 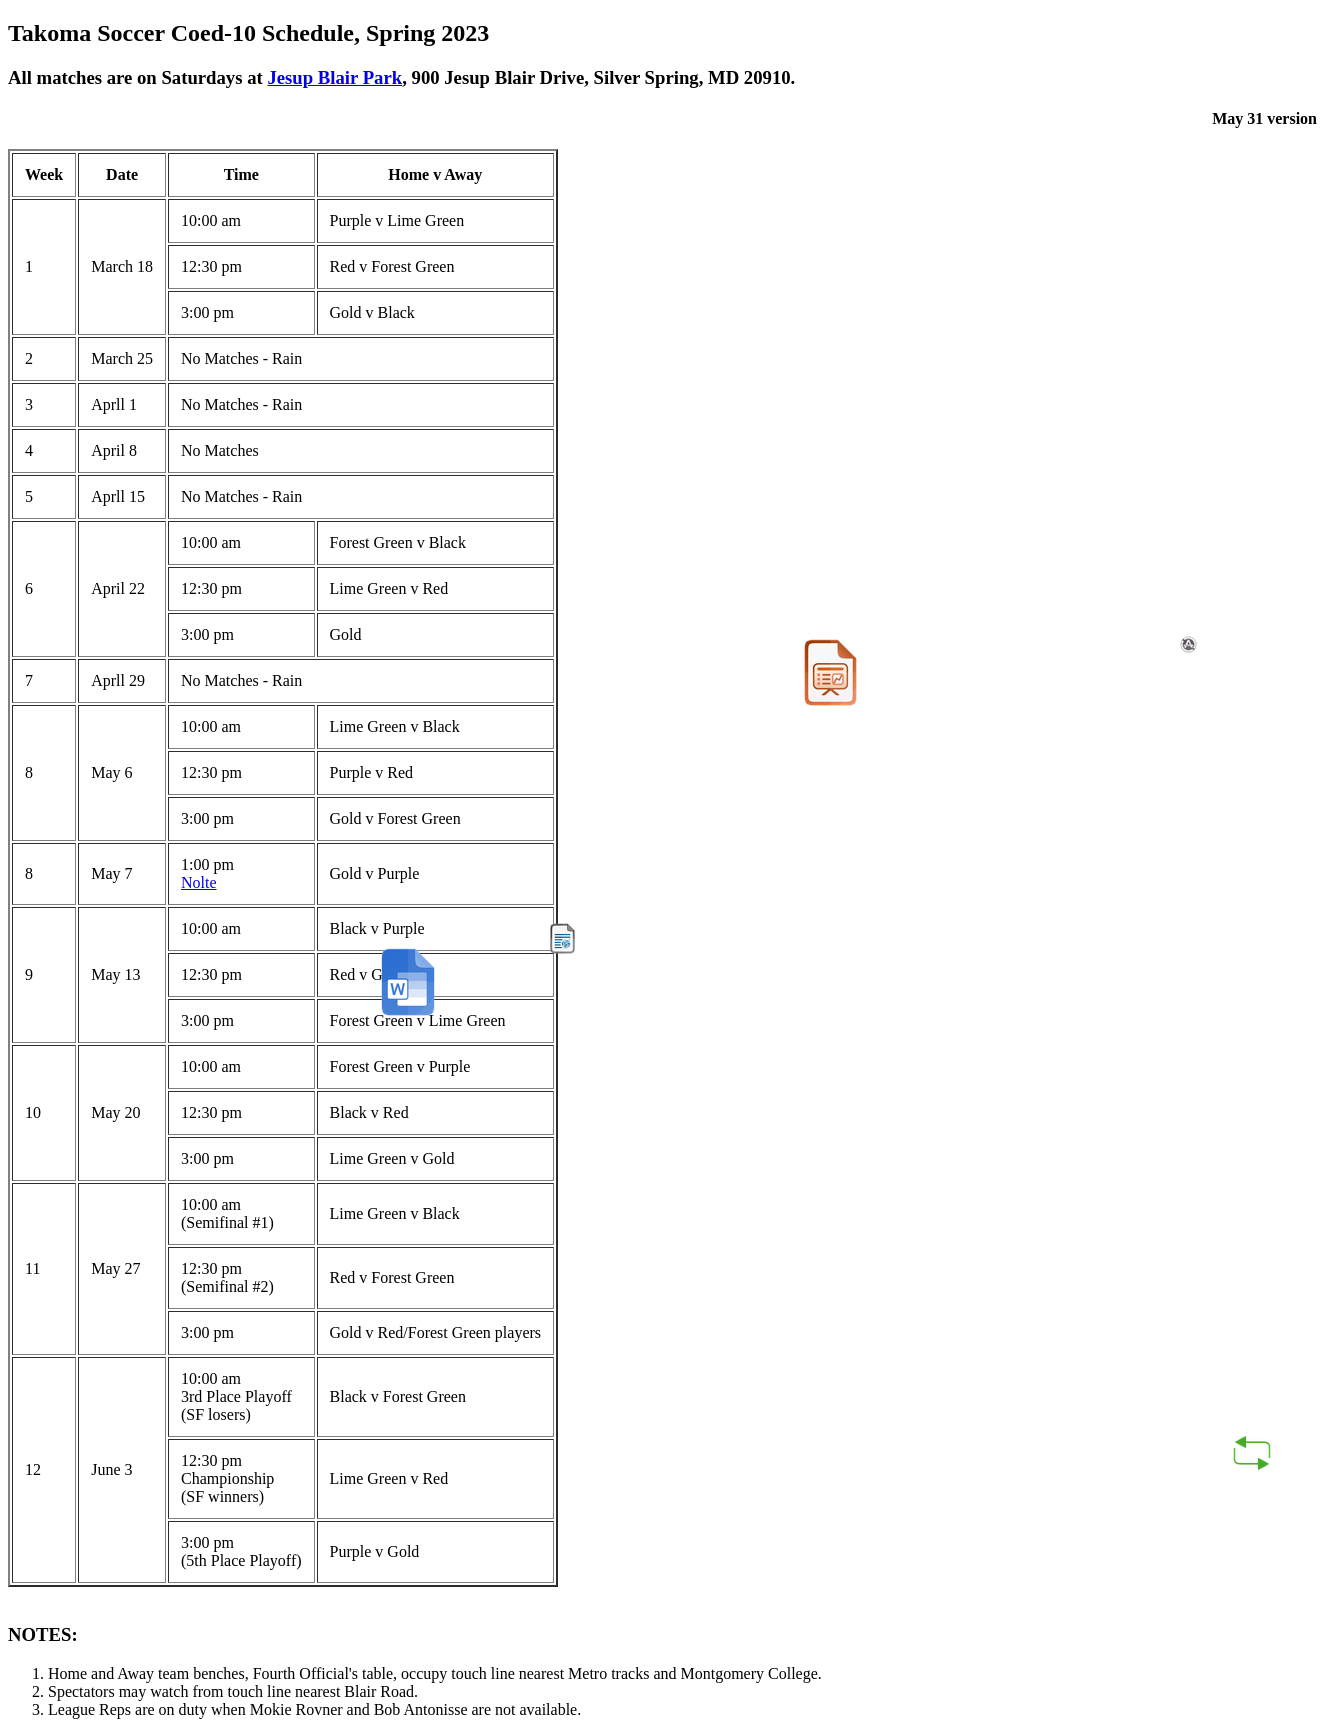 What do you see at coordinates (408, 982) in the screenshot?
I see `open a microsoft word document` at bounding box center [408, 982].